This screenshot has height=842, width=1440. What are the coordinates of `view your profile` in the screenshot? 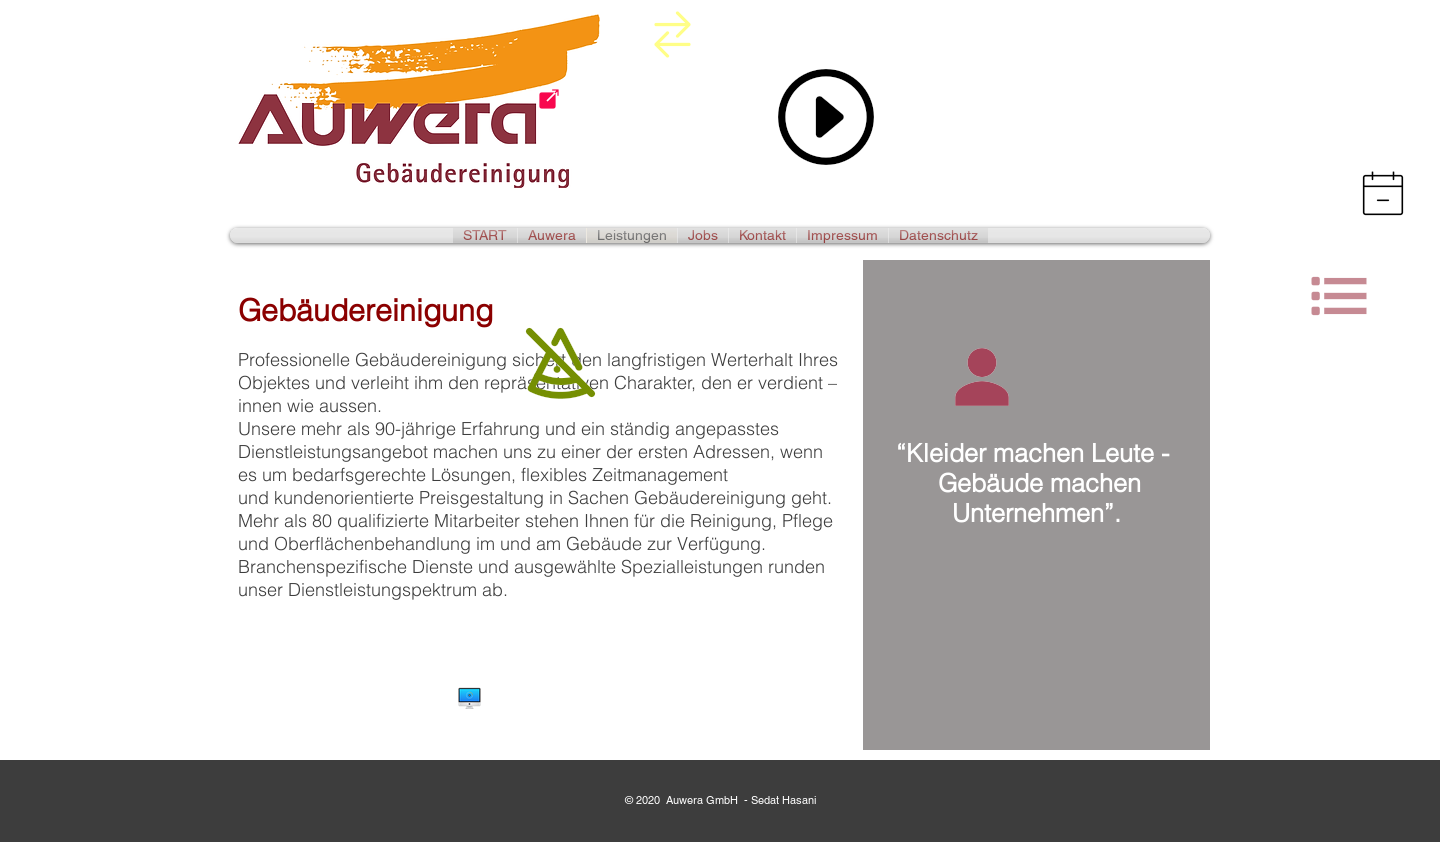 It's located at (982, 377).